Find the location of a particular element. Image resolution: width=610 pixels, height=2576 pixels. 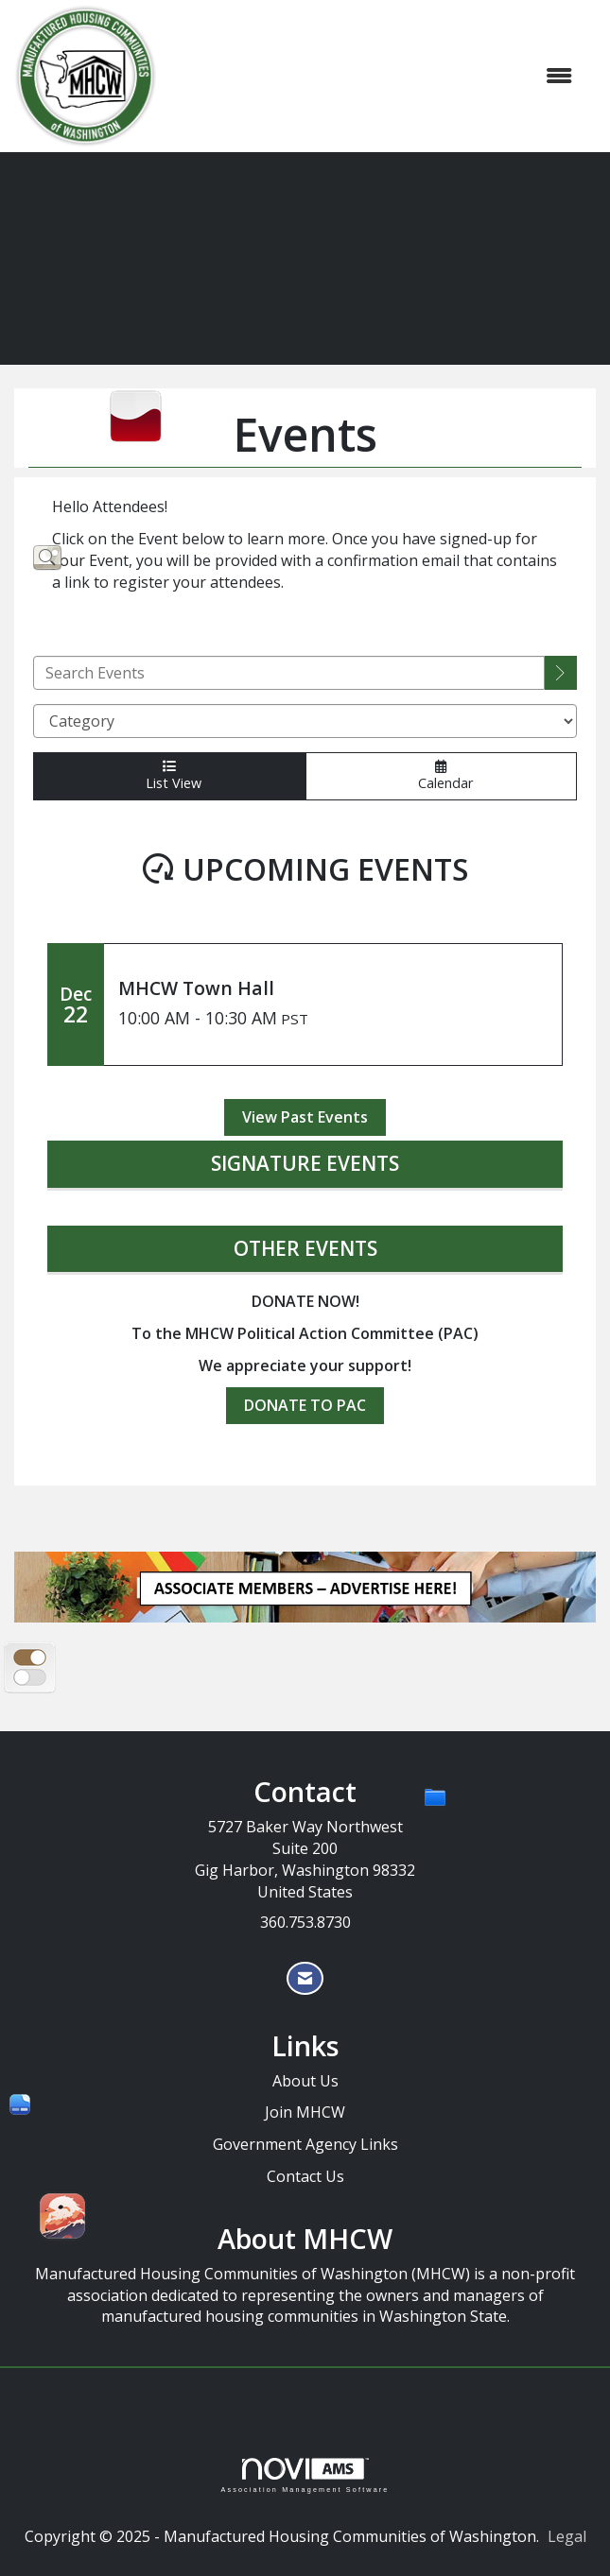

open wine application for running windows programs is located at coordinates (135, 416).